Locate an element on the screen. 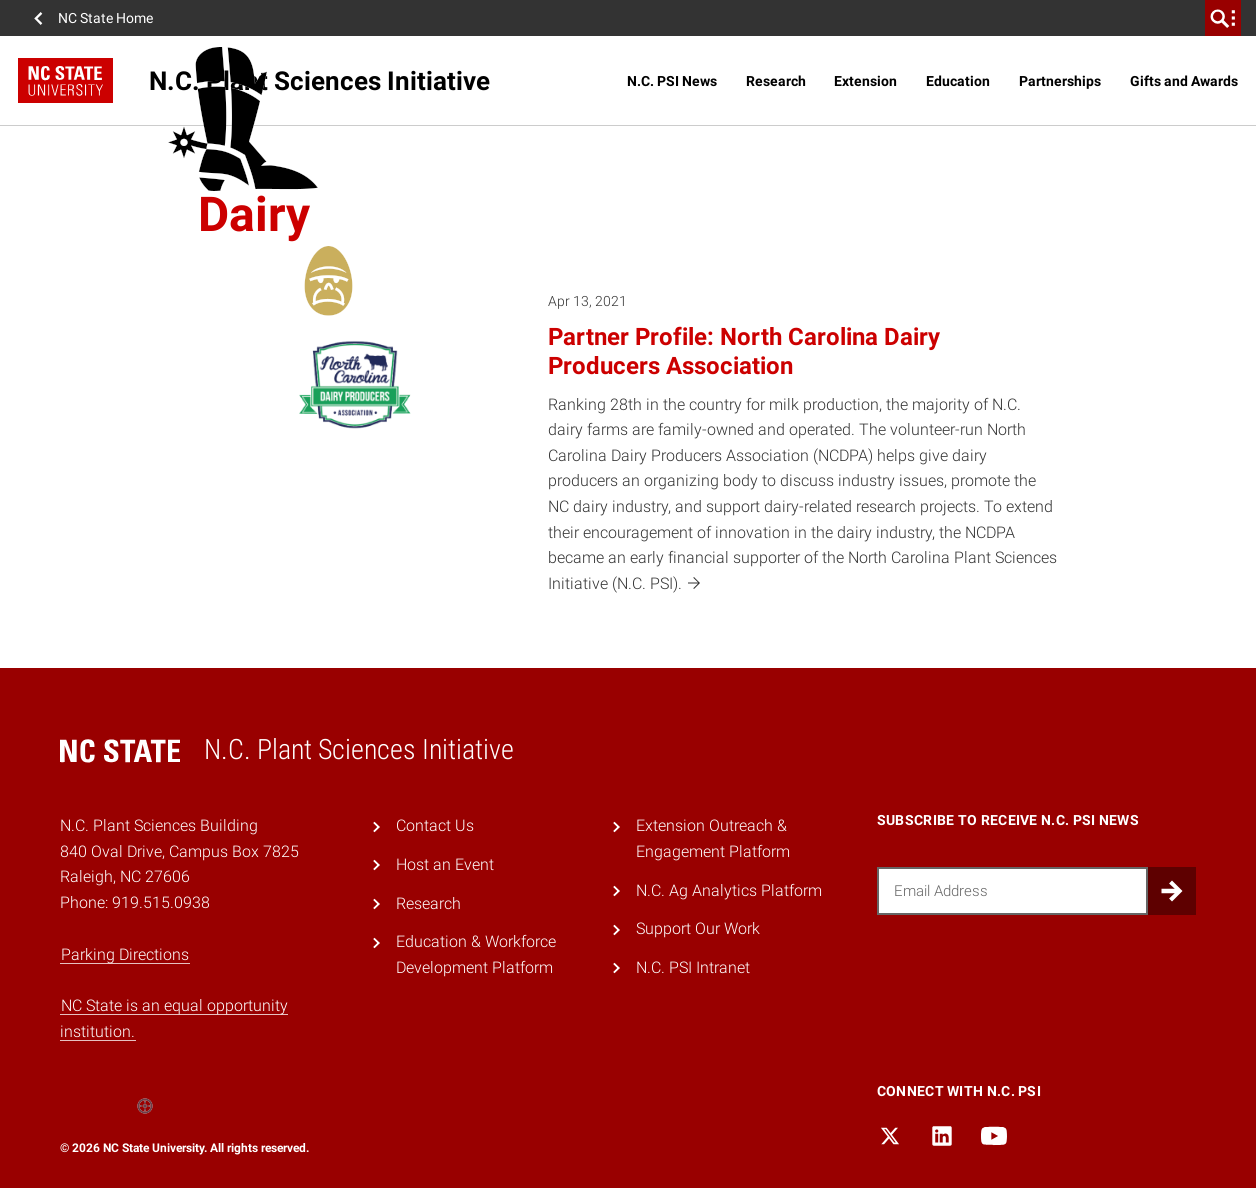  indicates a target or objective marker is located at coordinates (145, 1106).